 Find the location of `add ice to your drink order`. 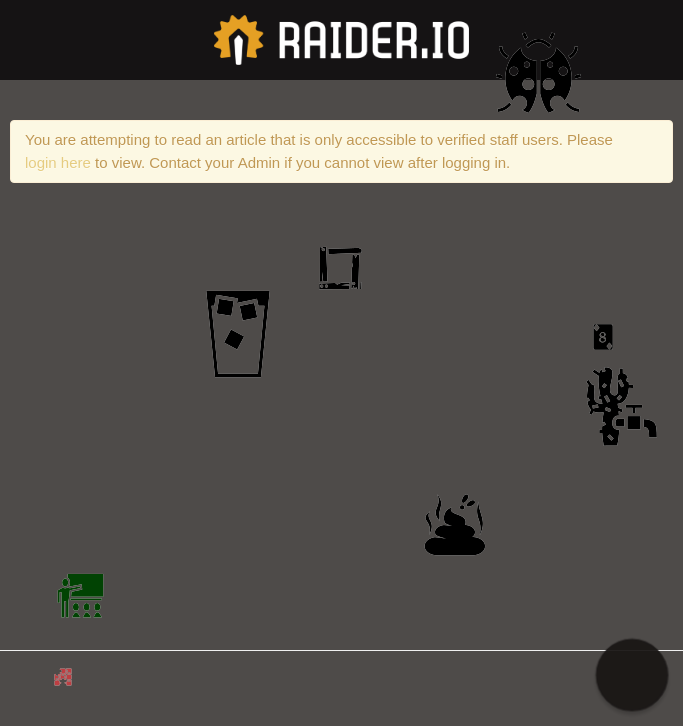

add ice to your drink order is located at coordinates (238, 332).